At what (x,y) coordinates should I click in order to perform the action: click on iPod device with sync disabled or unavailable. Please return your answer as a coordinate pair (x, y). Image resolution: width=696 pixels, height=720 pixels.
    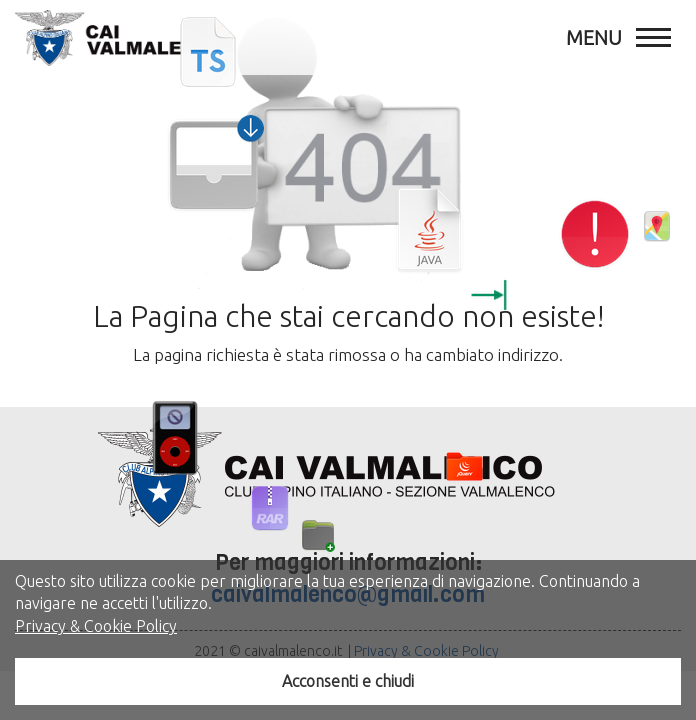
    Looking at the image, I should click on (174, 437).